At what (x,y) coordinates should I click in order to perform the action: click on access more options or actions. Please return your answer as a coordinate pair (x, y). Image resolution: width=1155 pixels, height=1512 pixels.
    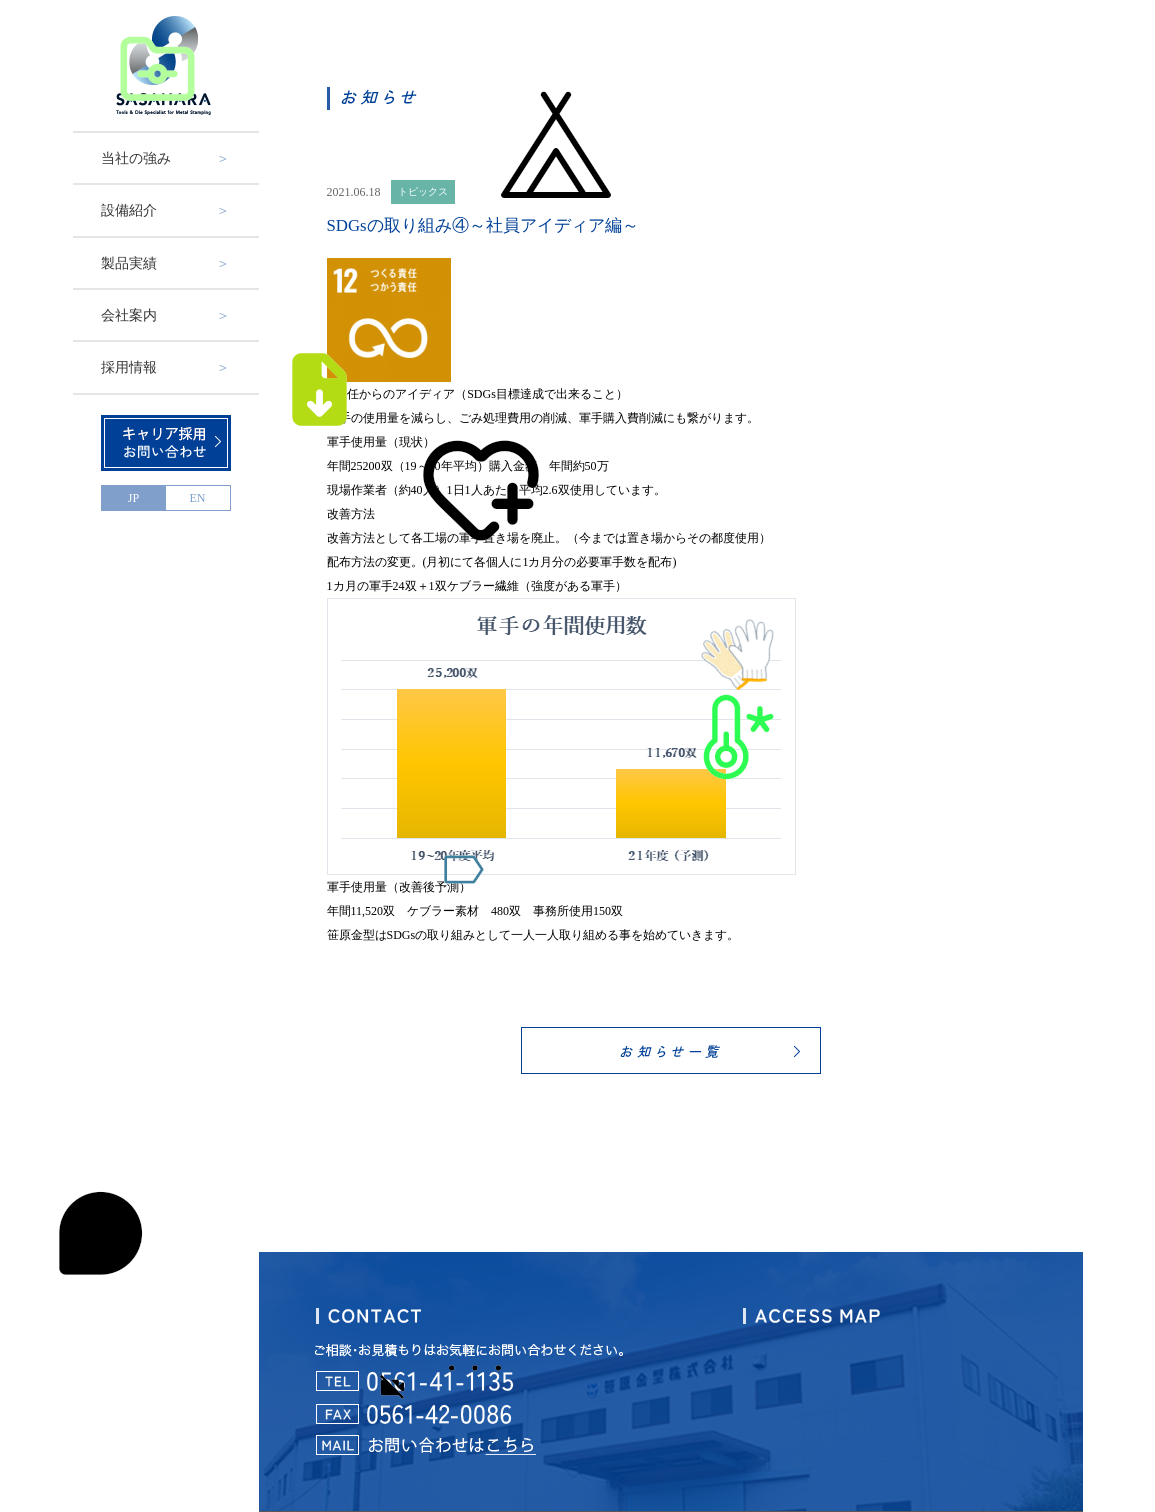
    Looking at the image, I should click on (475, 1368).